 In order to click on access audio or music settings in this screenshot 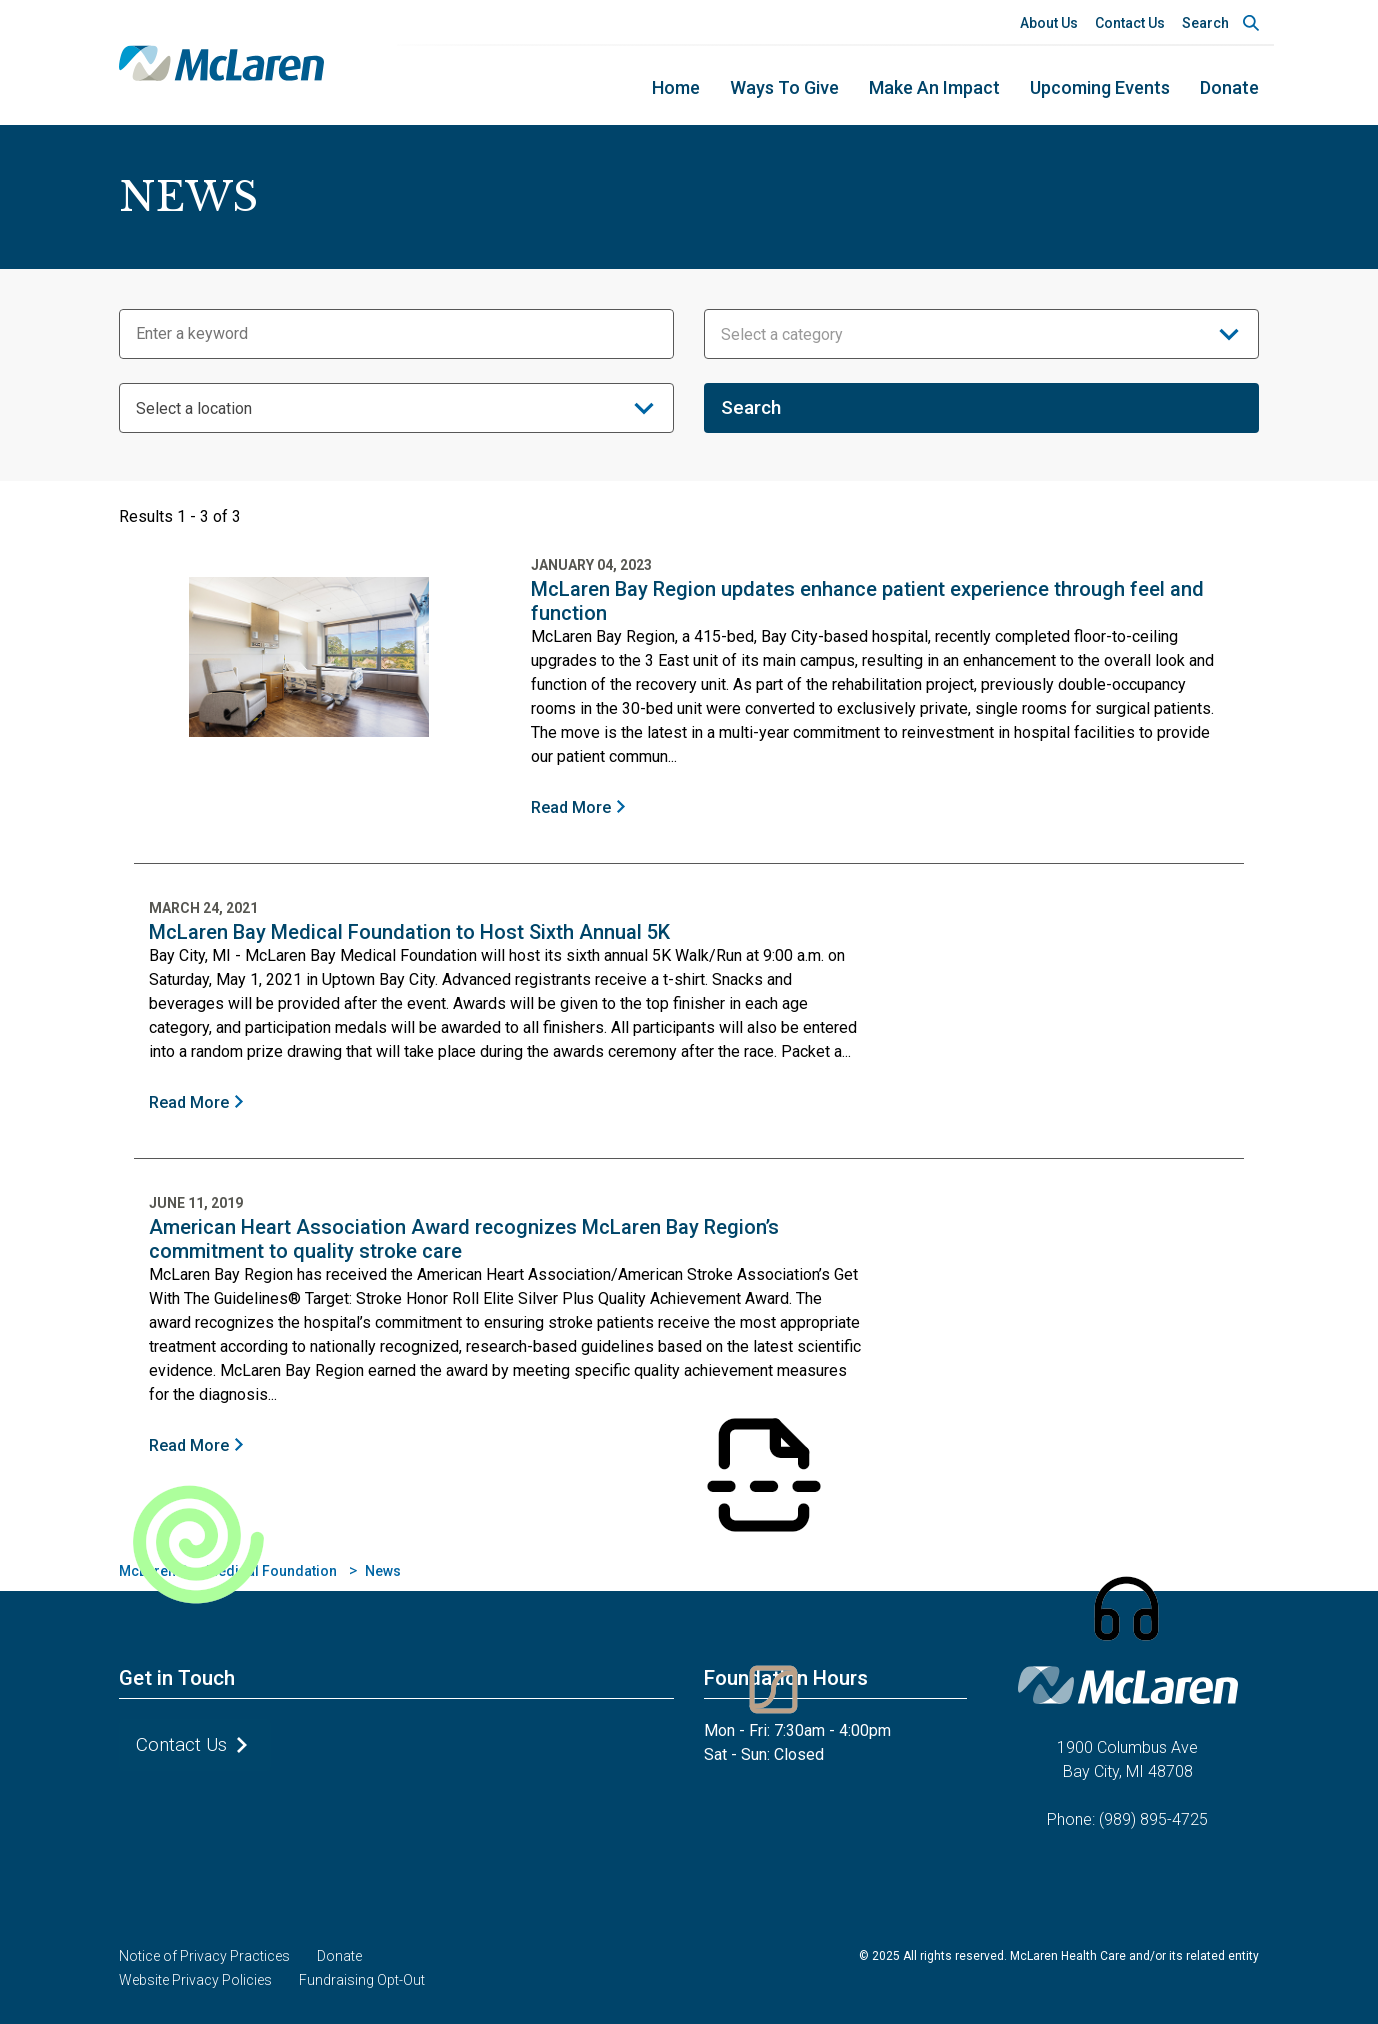, I will do `click(1126, 1608)`.